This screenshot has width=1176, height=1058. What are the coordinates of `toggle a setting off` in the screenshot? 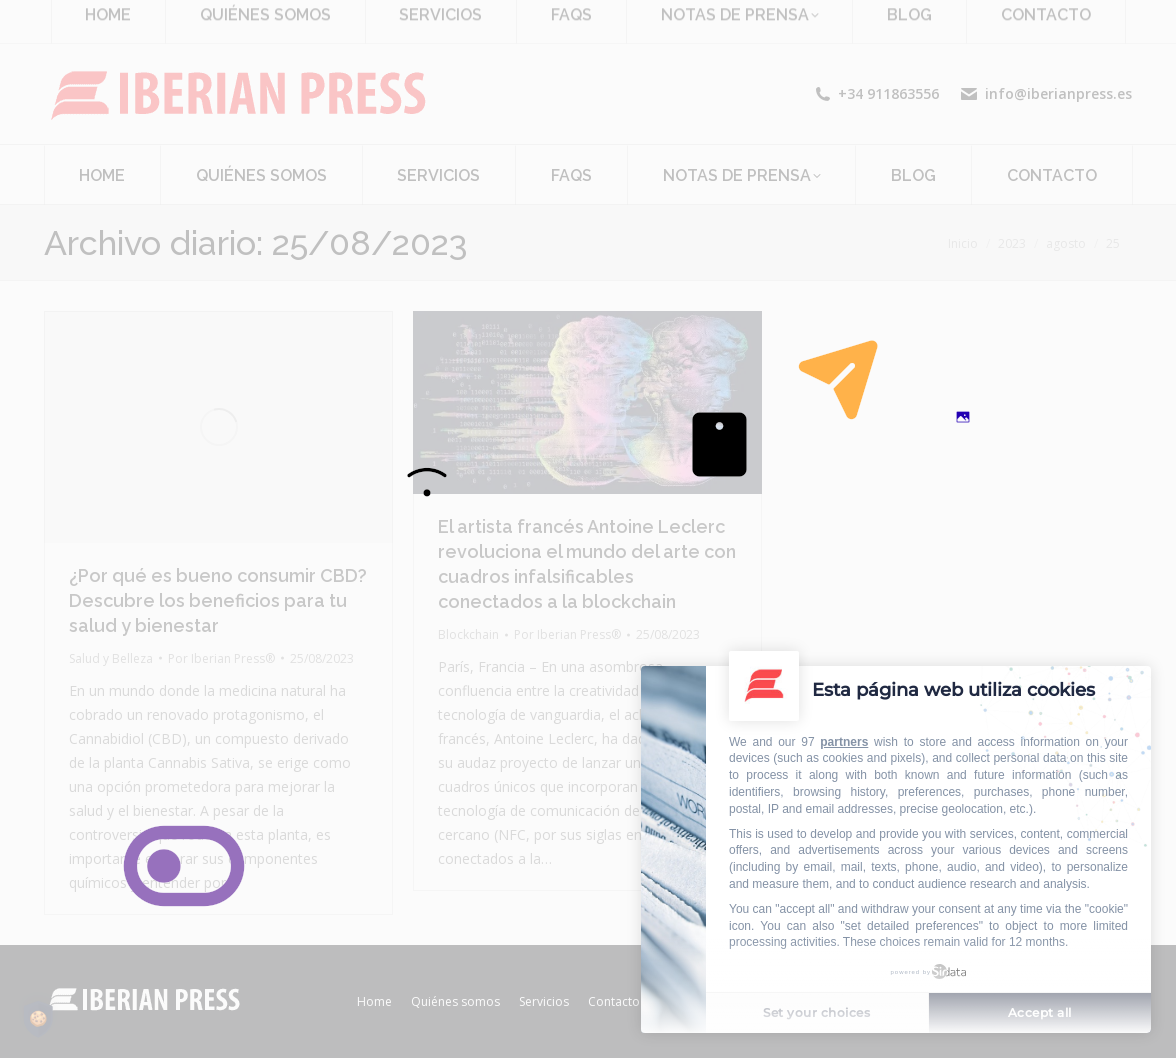 It's located at (184, 866).